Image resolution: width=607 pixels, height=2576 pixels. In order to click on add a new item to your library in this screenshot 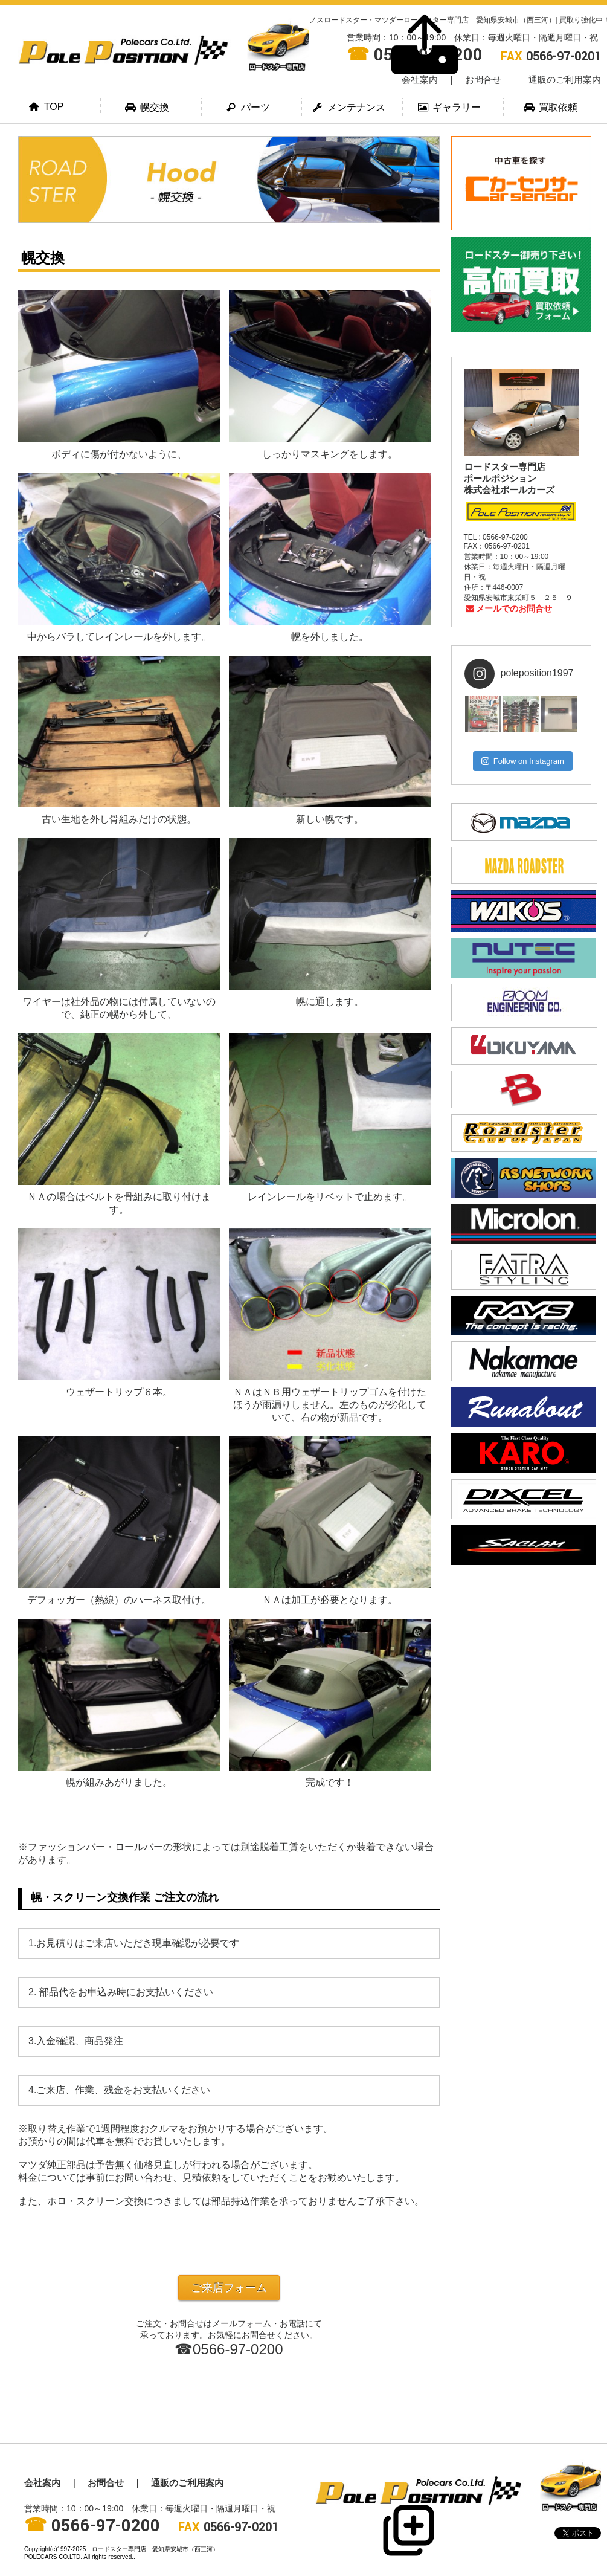, I will do `click(408, 2530)`.